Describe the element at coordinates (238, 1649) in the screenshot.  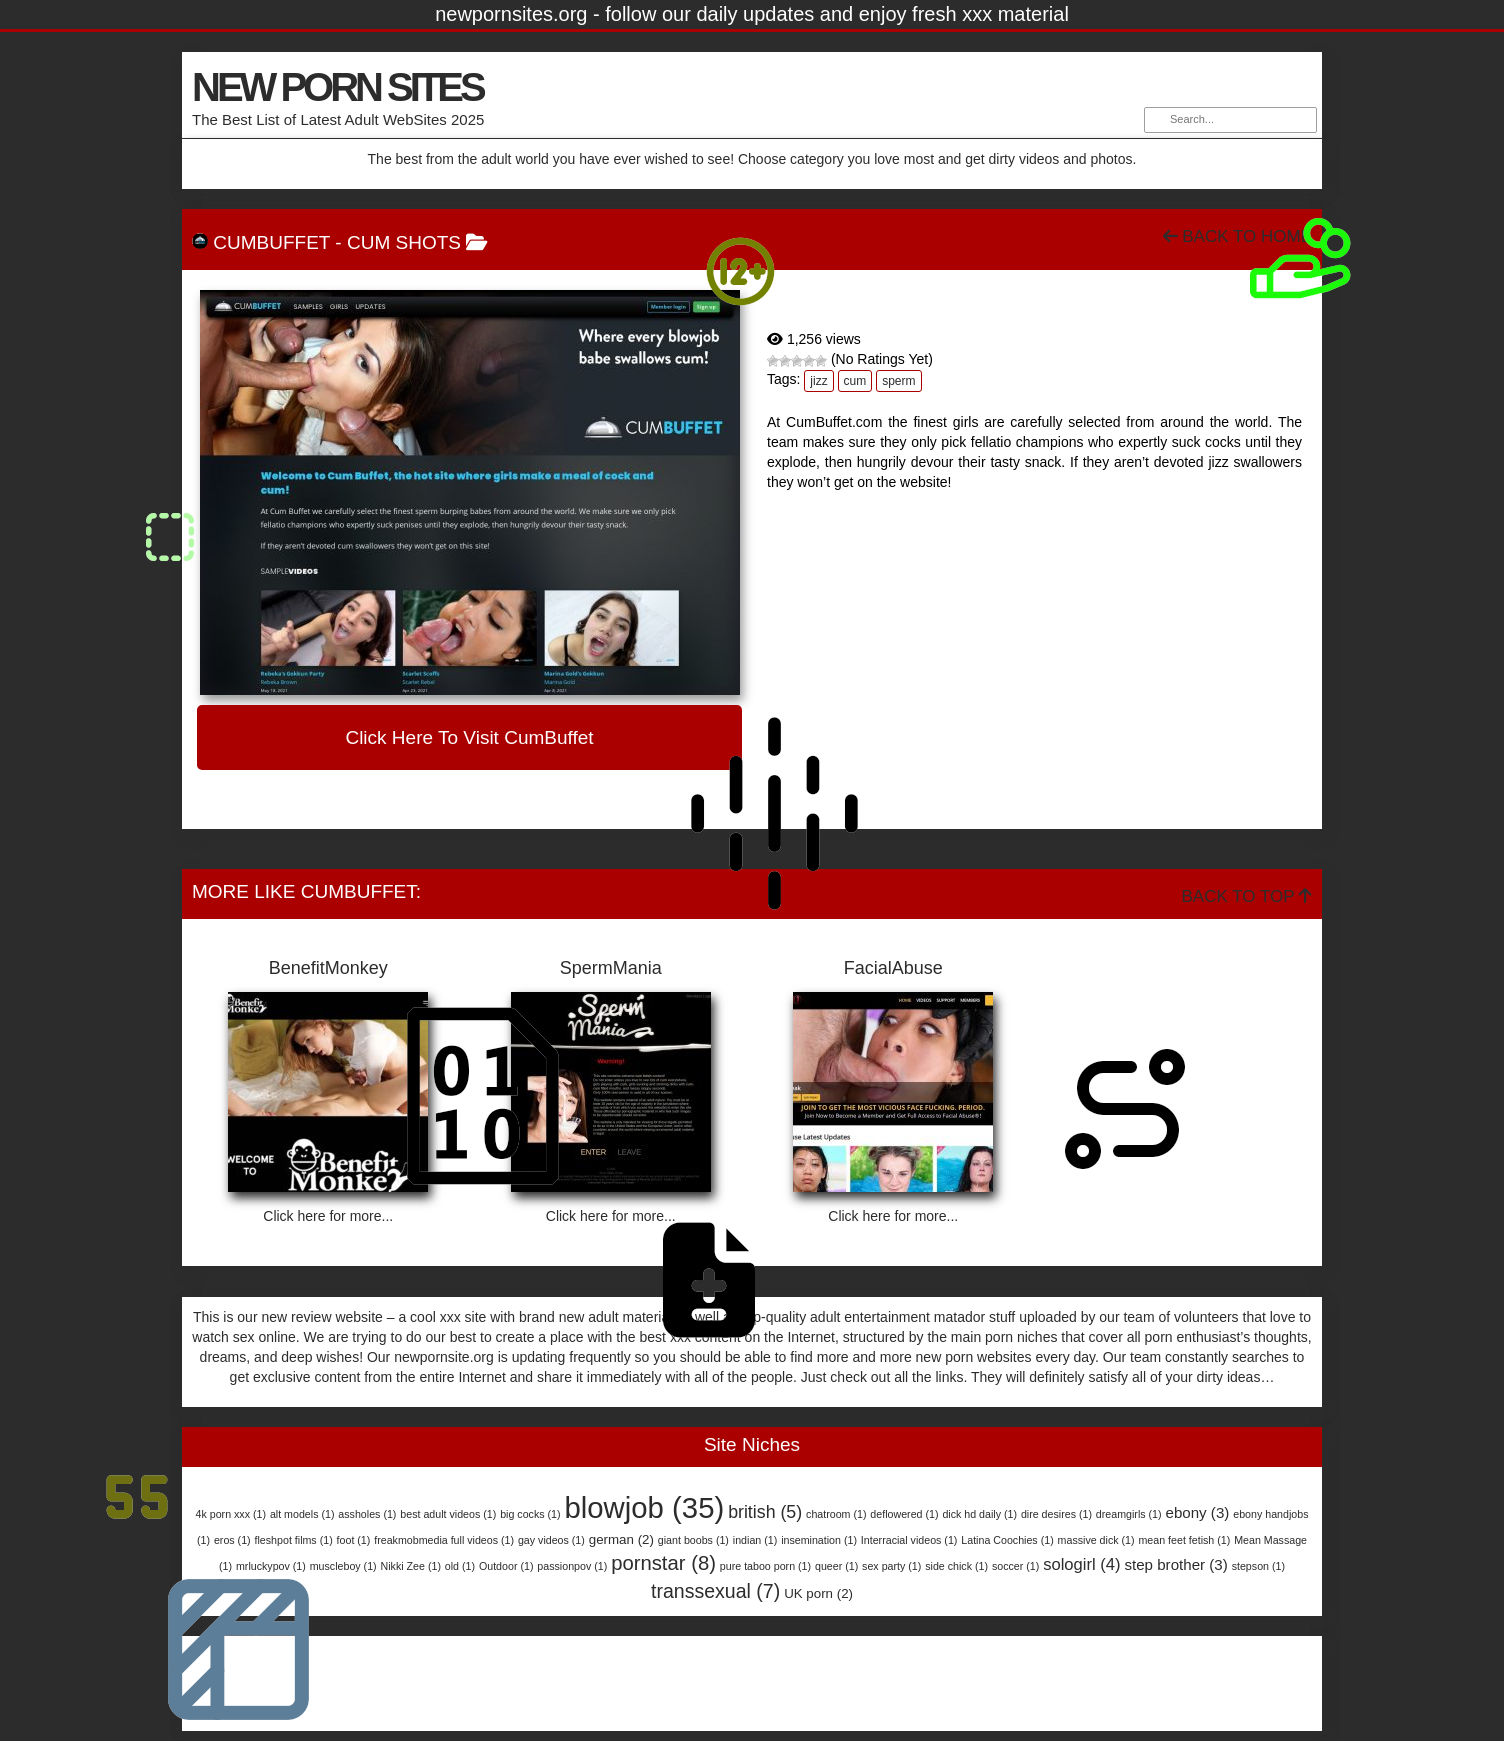
I see `freeze row and column headers in a spreadsheet` at that location.